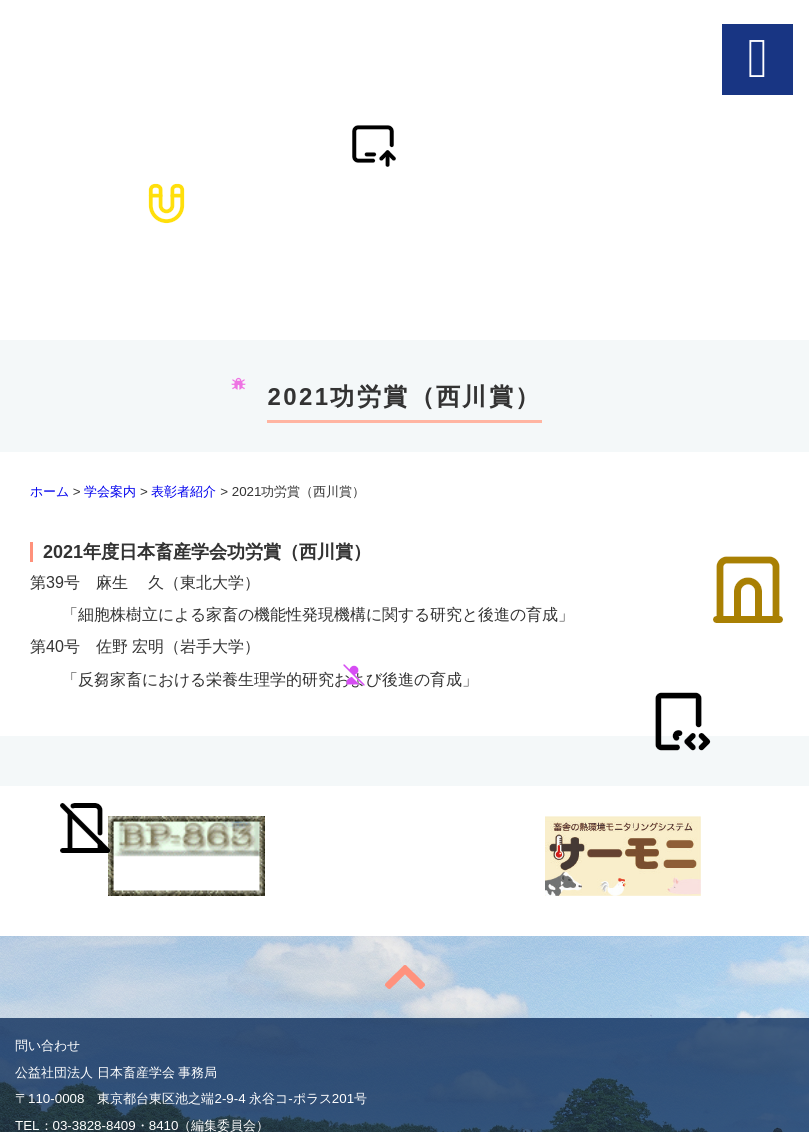 The image size is (809, 1132). Describe the element at coordinates (166, 203) in the screenshot. I see `attract or pull related items together` at that location.